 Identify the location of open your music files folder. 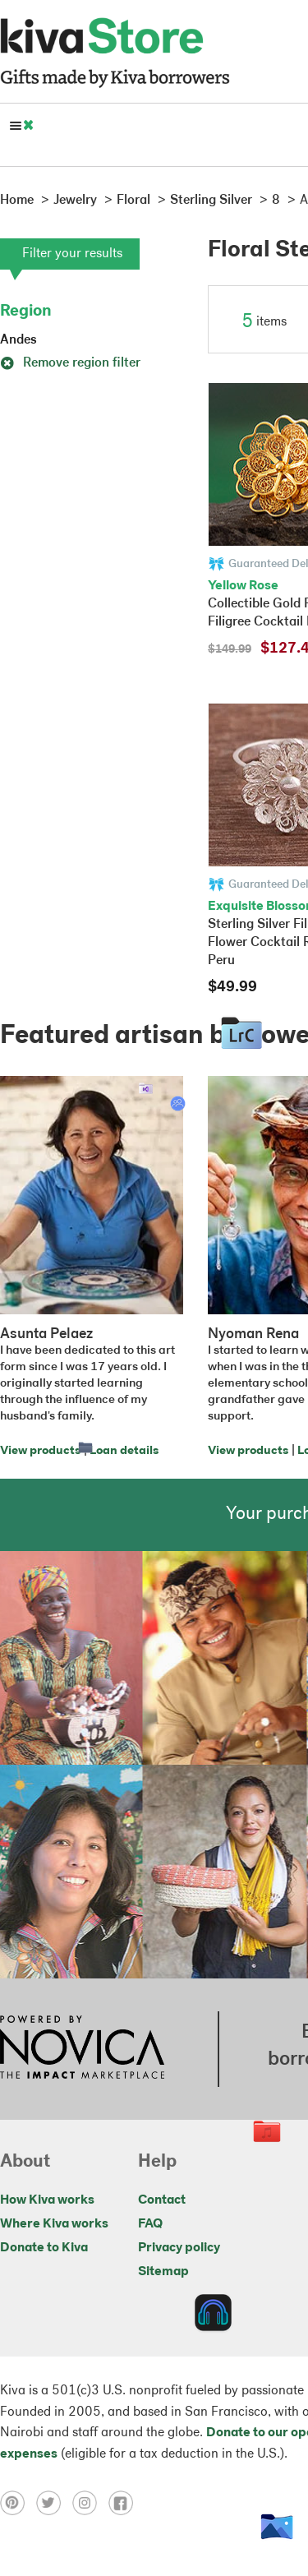
(267, 2131).